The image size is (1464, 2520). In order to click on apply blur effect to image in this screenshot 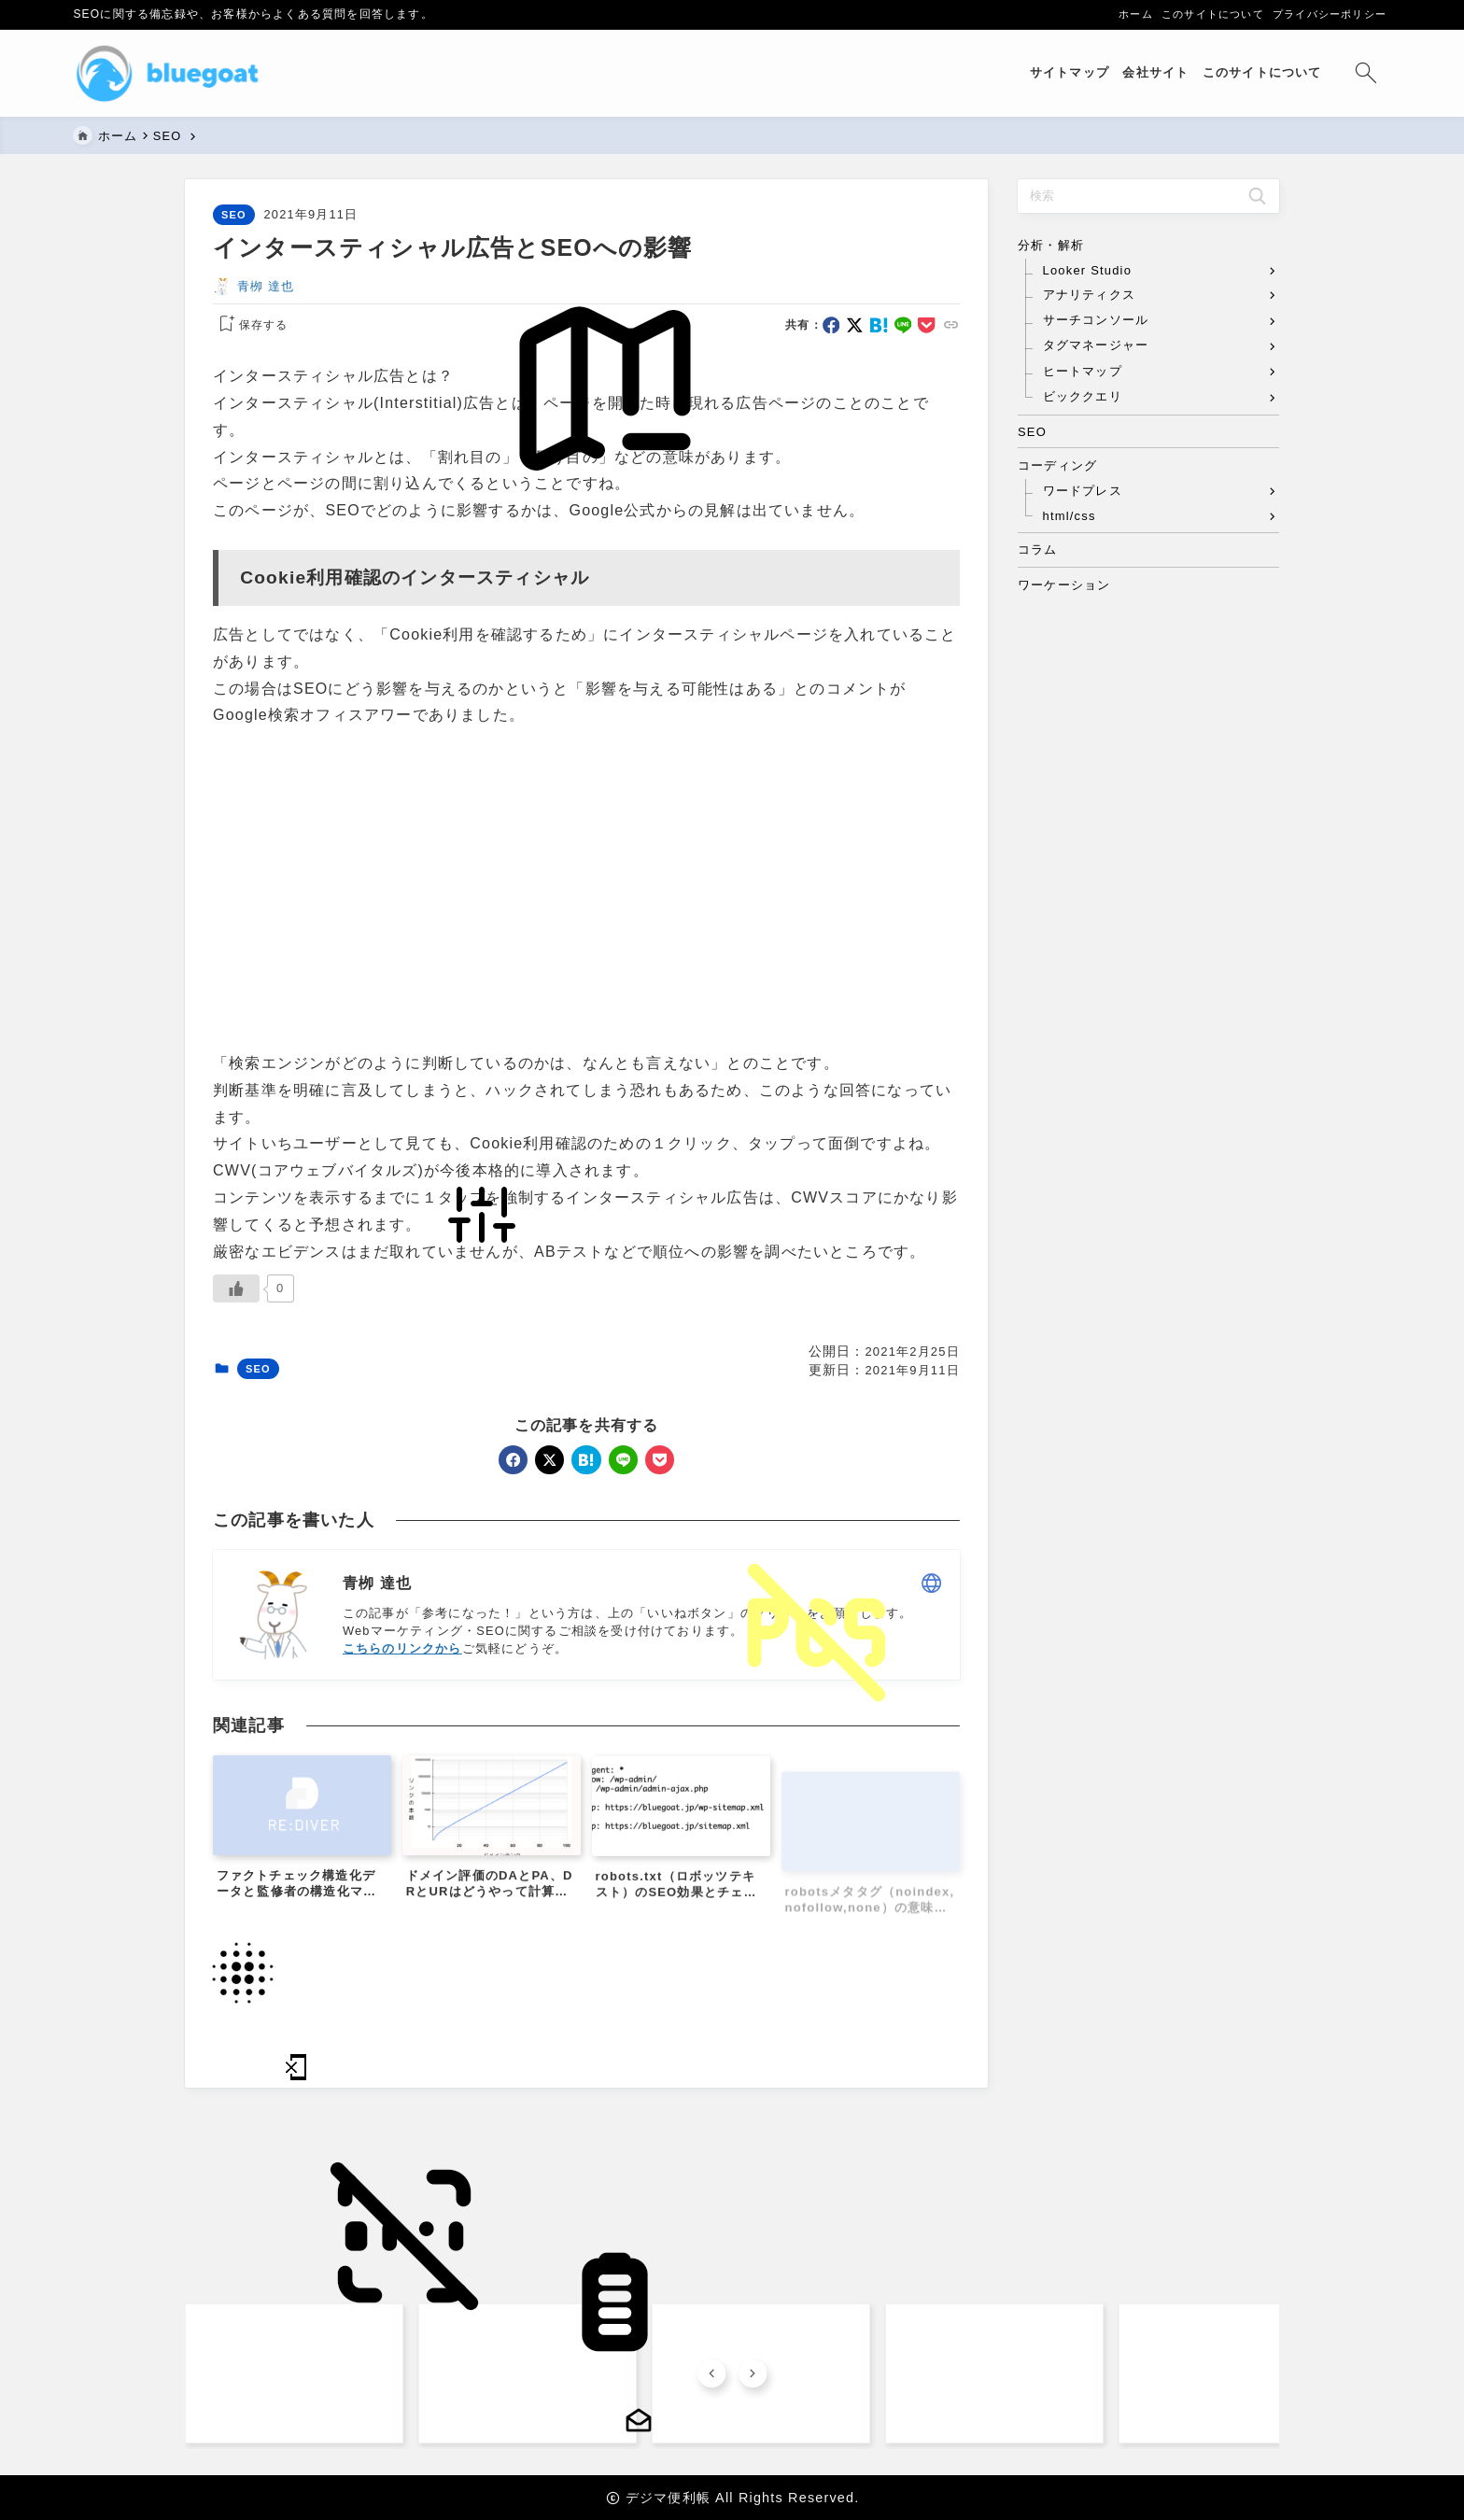, I will do `click(243, 1973)`.